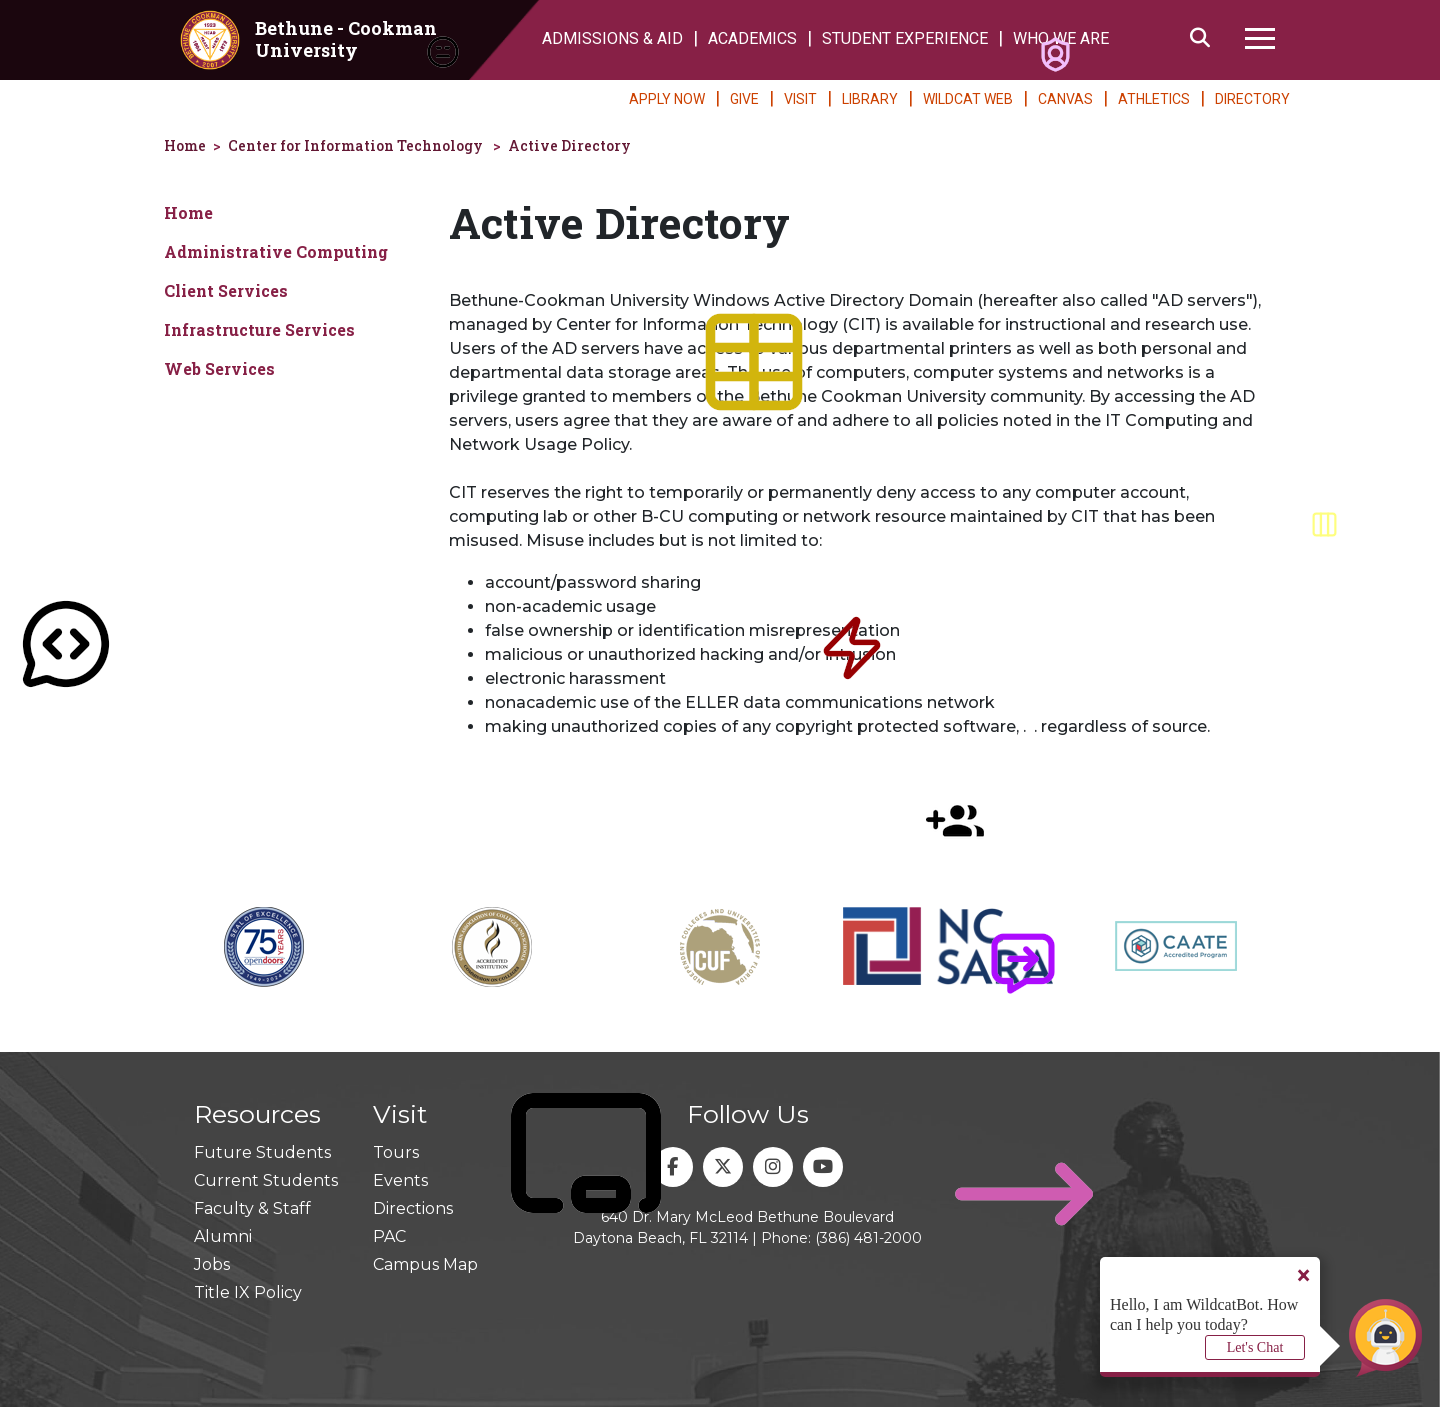 This screenshot has height=1407, width=1440. Describe the element at coordinates (1324, 524) in the screenshot. I see `switch to three-column layout` at that location.